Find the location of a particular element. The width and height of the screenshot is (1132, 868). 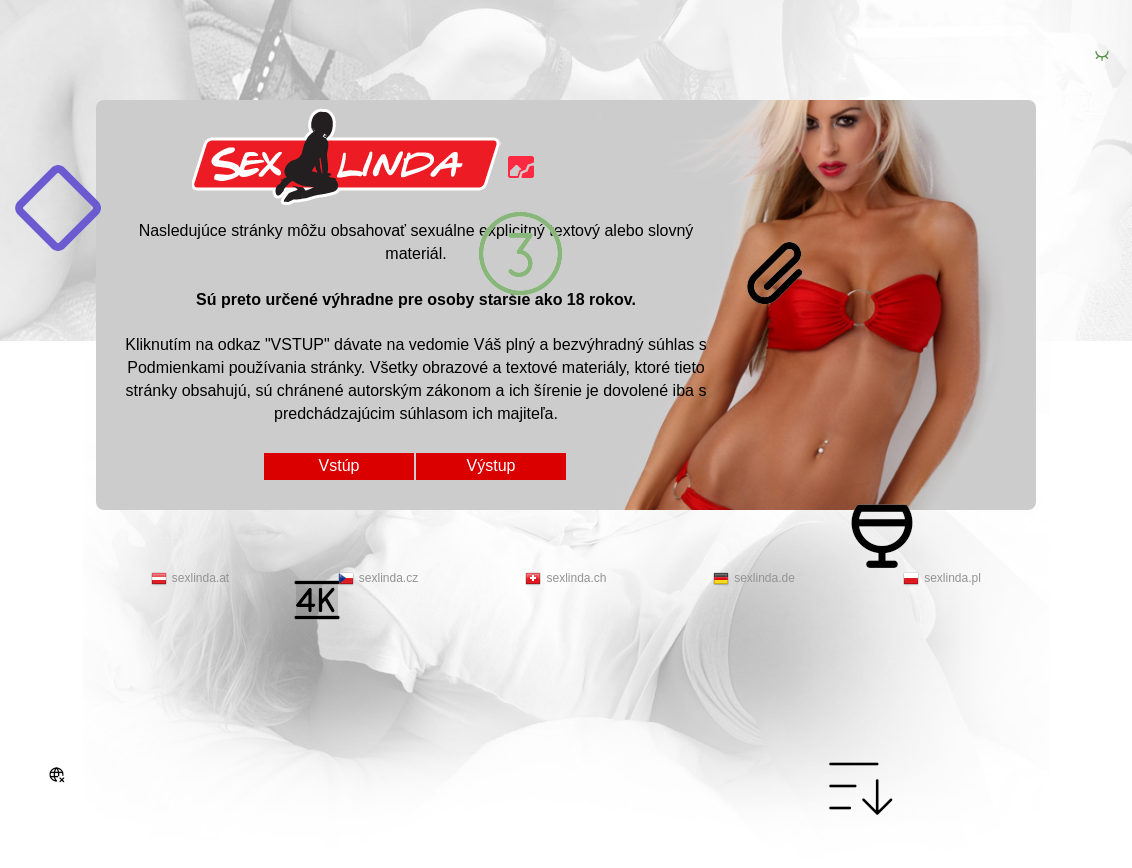

hide password or sensitive content is located at coordinates (1102, 55).